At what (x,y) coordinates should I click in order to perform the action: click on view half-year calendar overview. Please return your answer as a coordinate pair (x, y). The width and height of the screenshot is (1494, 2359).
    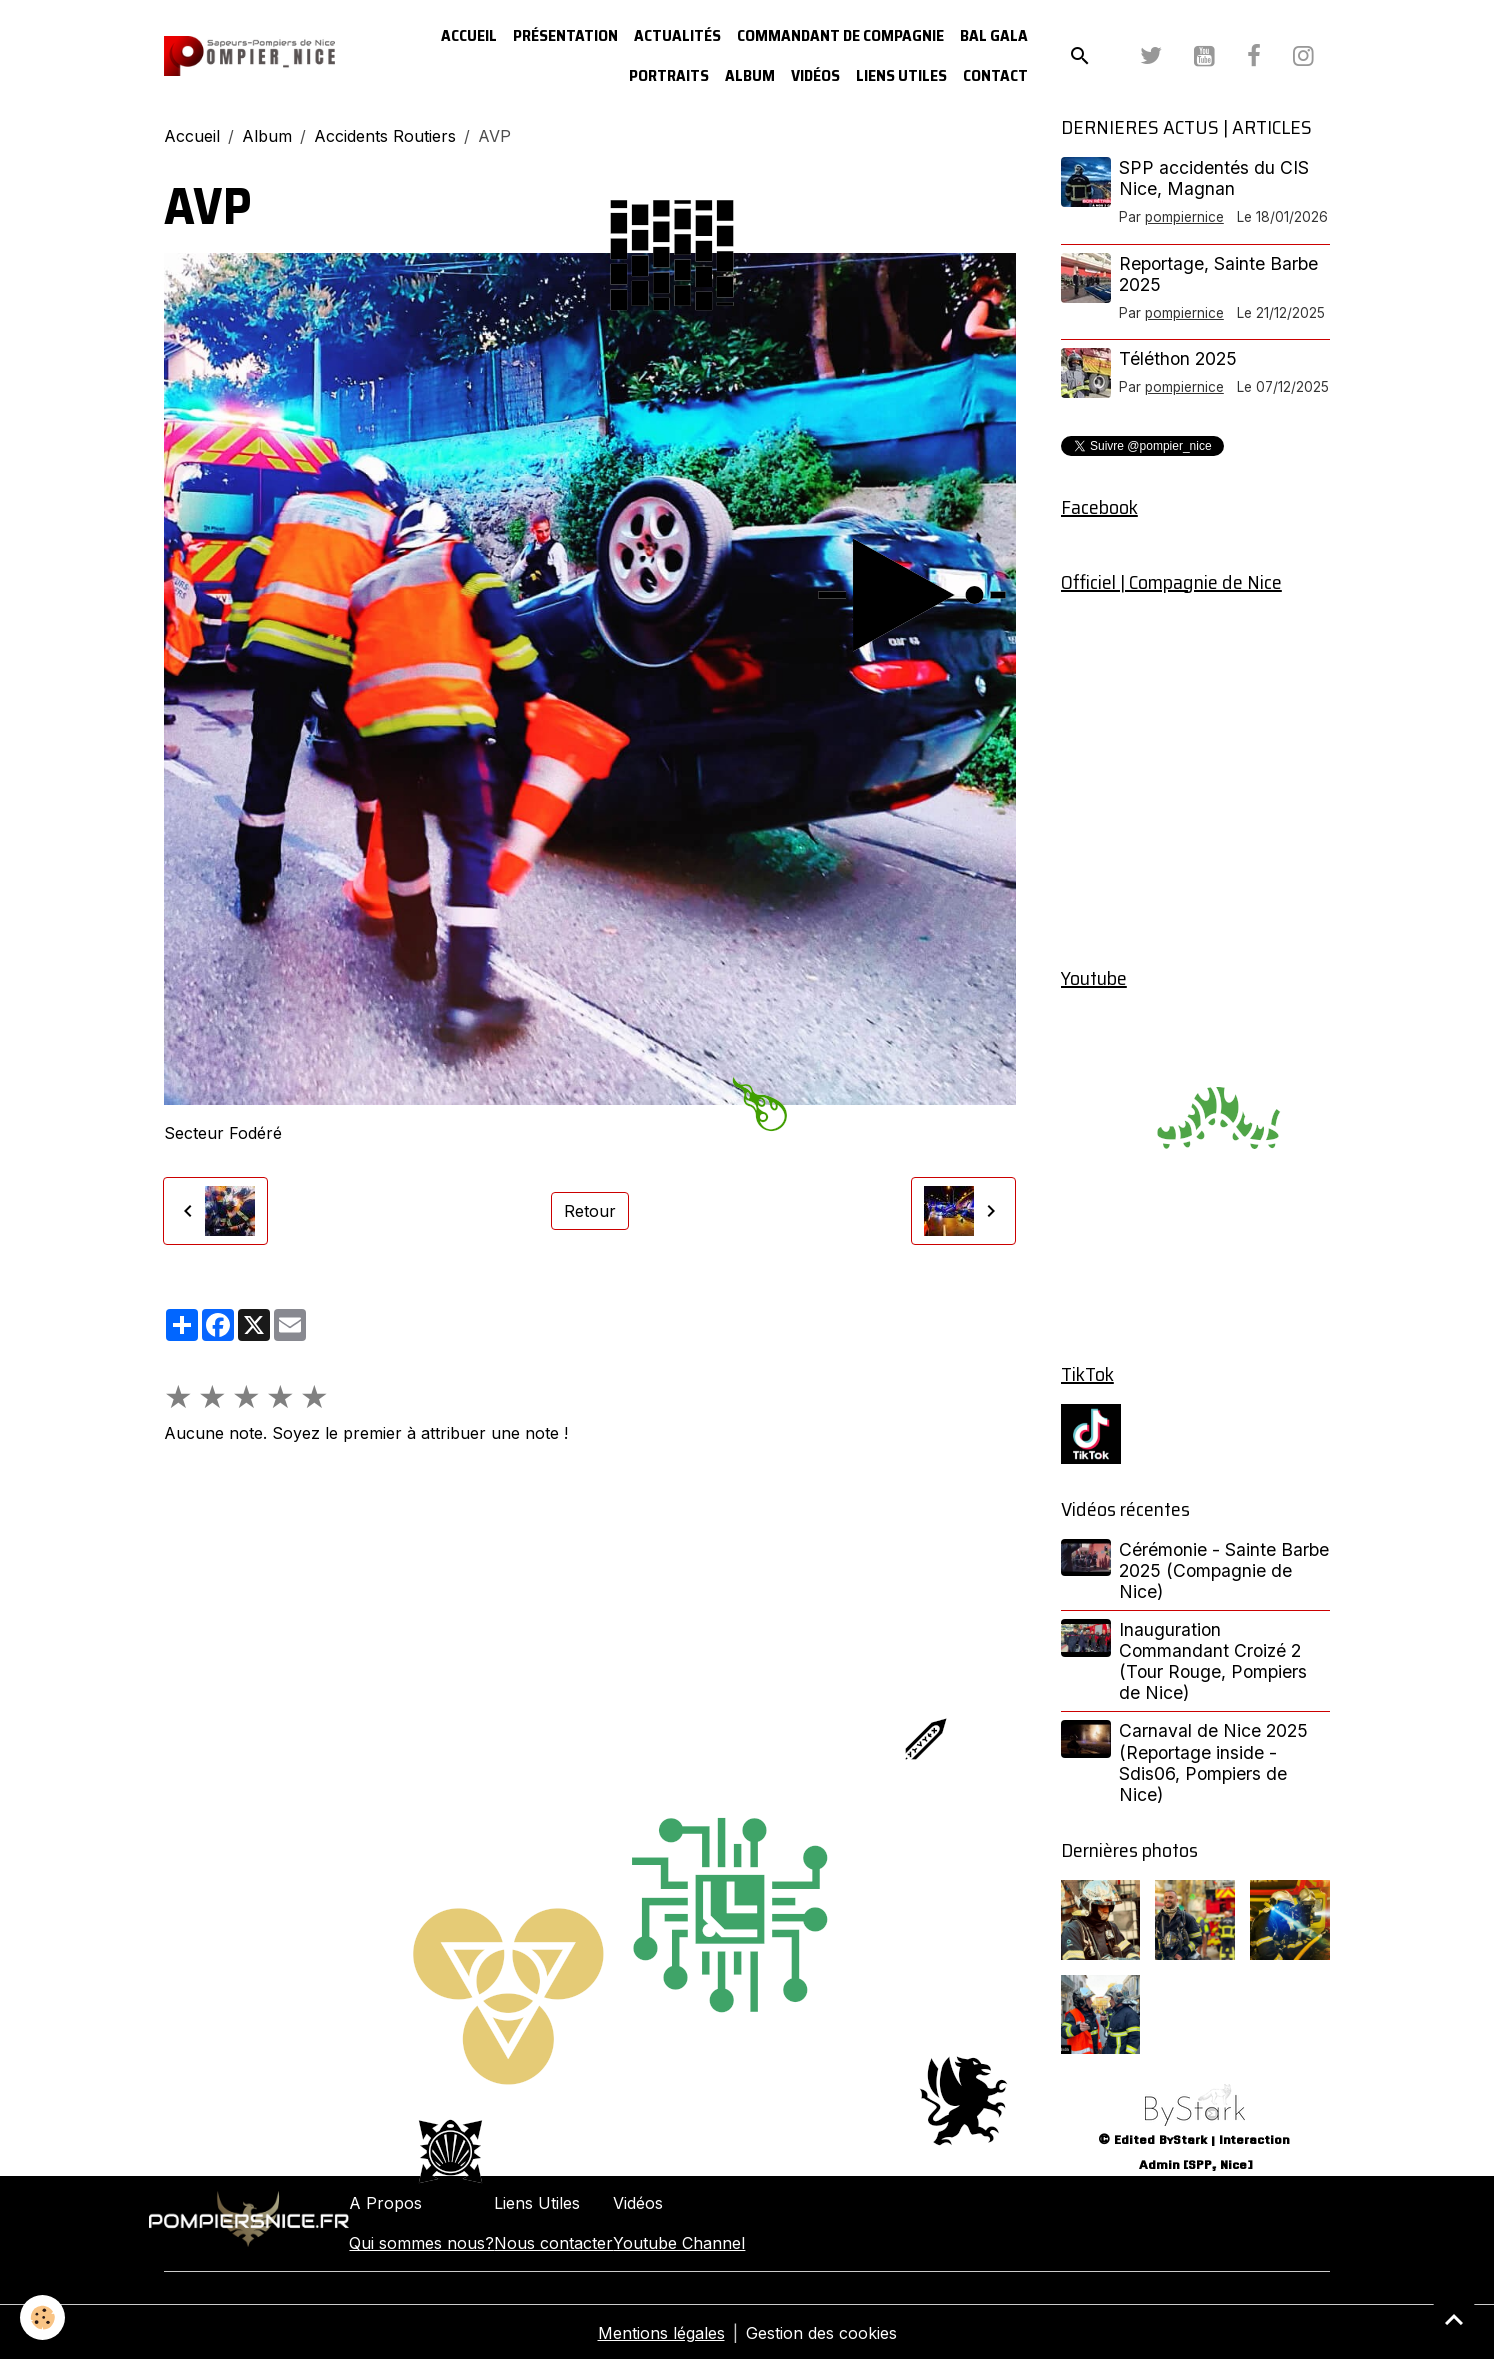
    Looking at the image, I should click on (672, 253).